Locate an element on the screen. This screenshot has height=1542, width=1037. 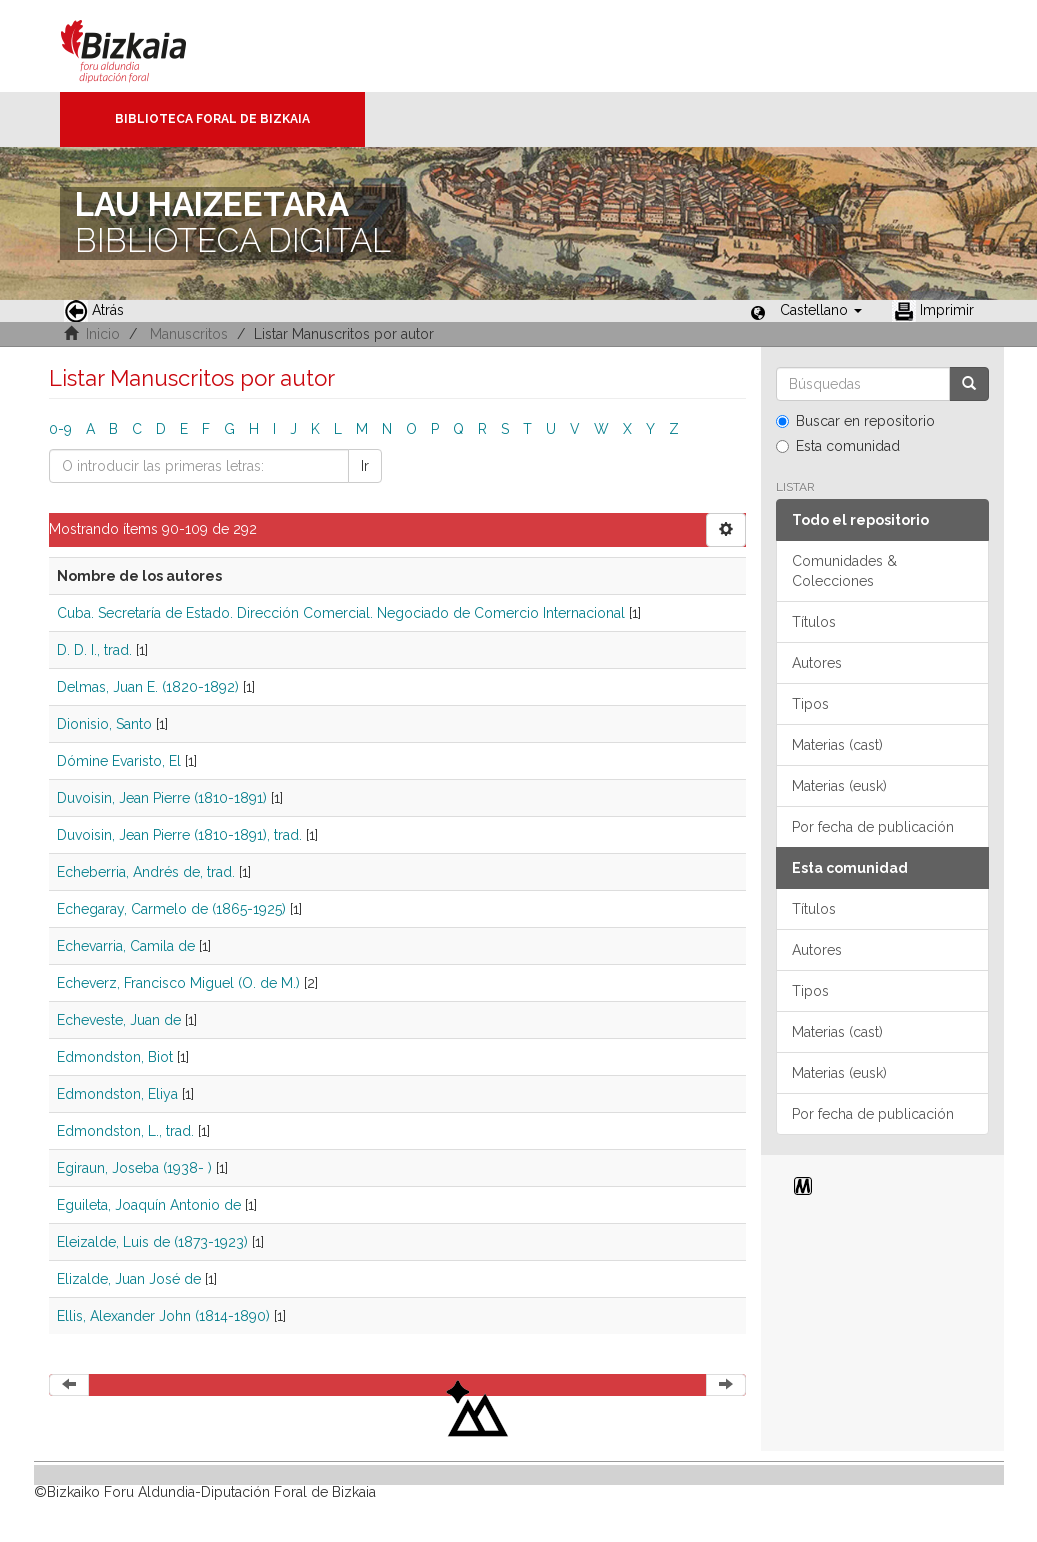
open MangaUpdates website or app is located at coordinates (803, 1186).